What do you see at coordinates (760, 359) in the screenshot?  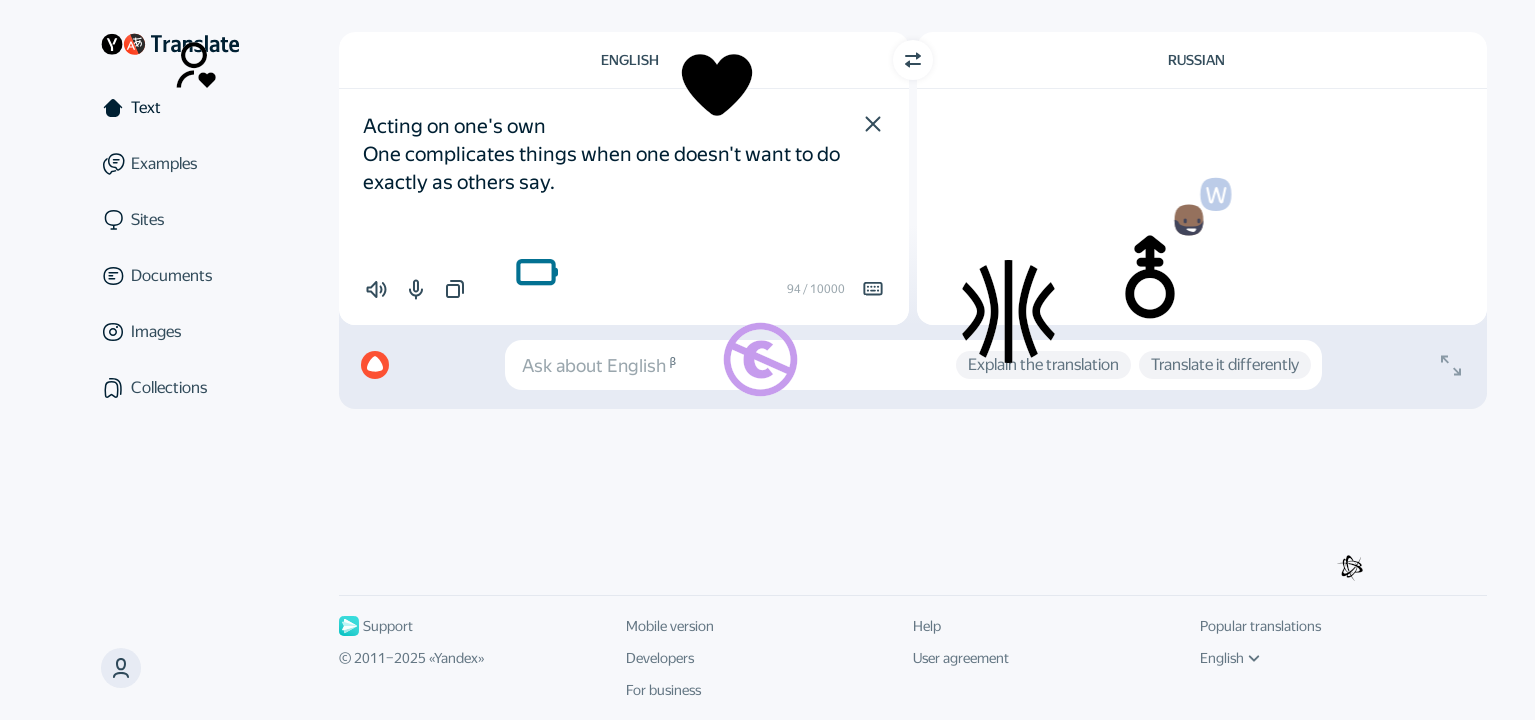 I see `indicates public domain content with no copyright restrictions` at bounding box center [760, 359].